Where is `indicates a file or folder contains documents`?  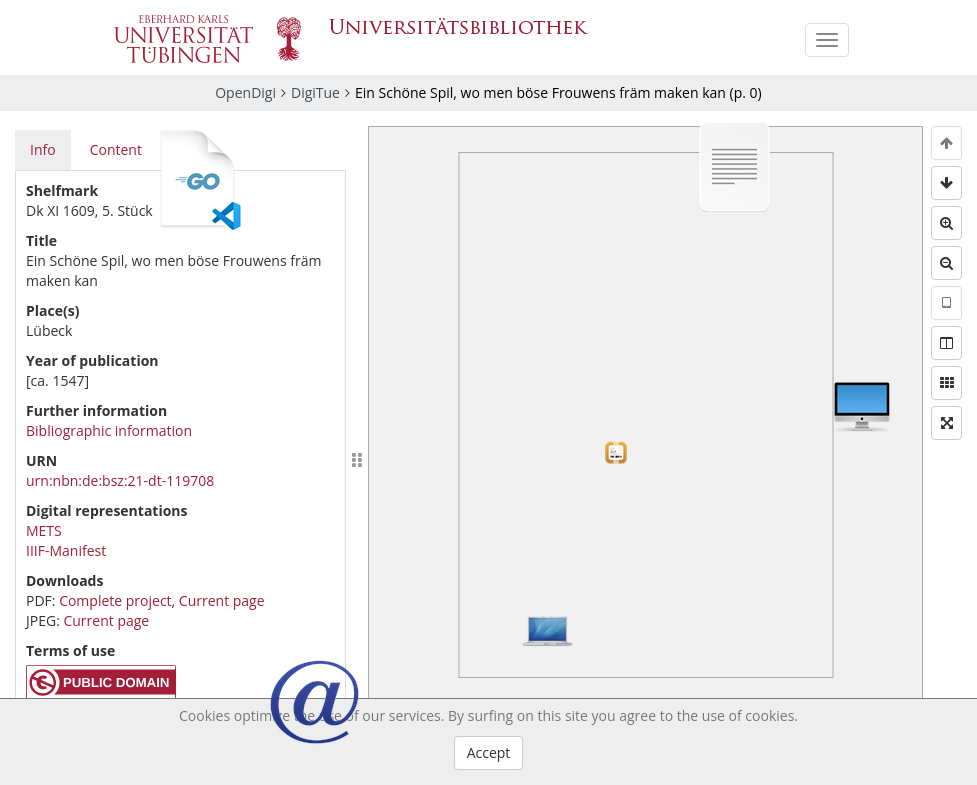
indicates a file or folder contains documents is located at coordinates (734, 166).